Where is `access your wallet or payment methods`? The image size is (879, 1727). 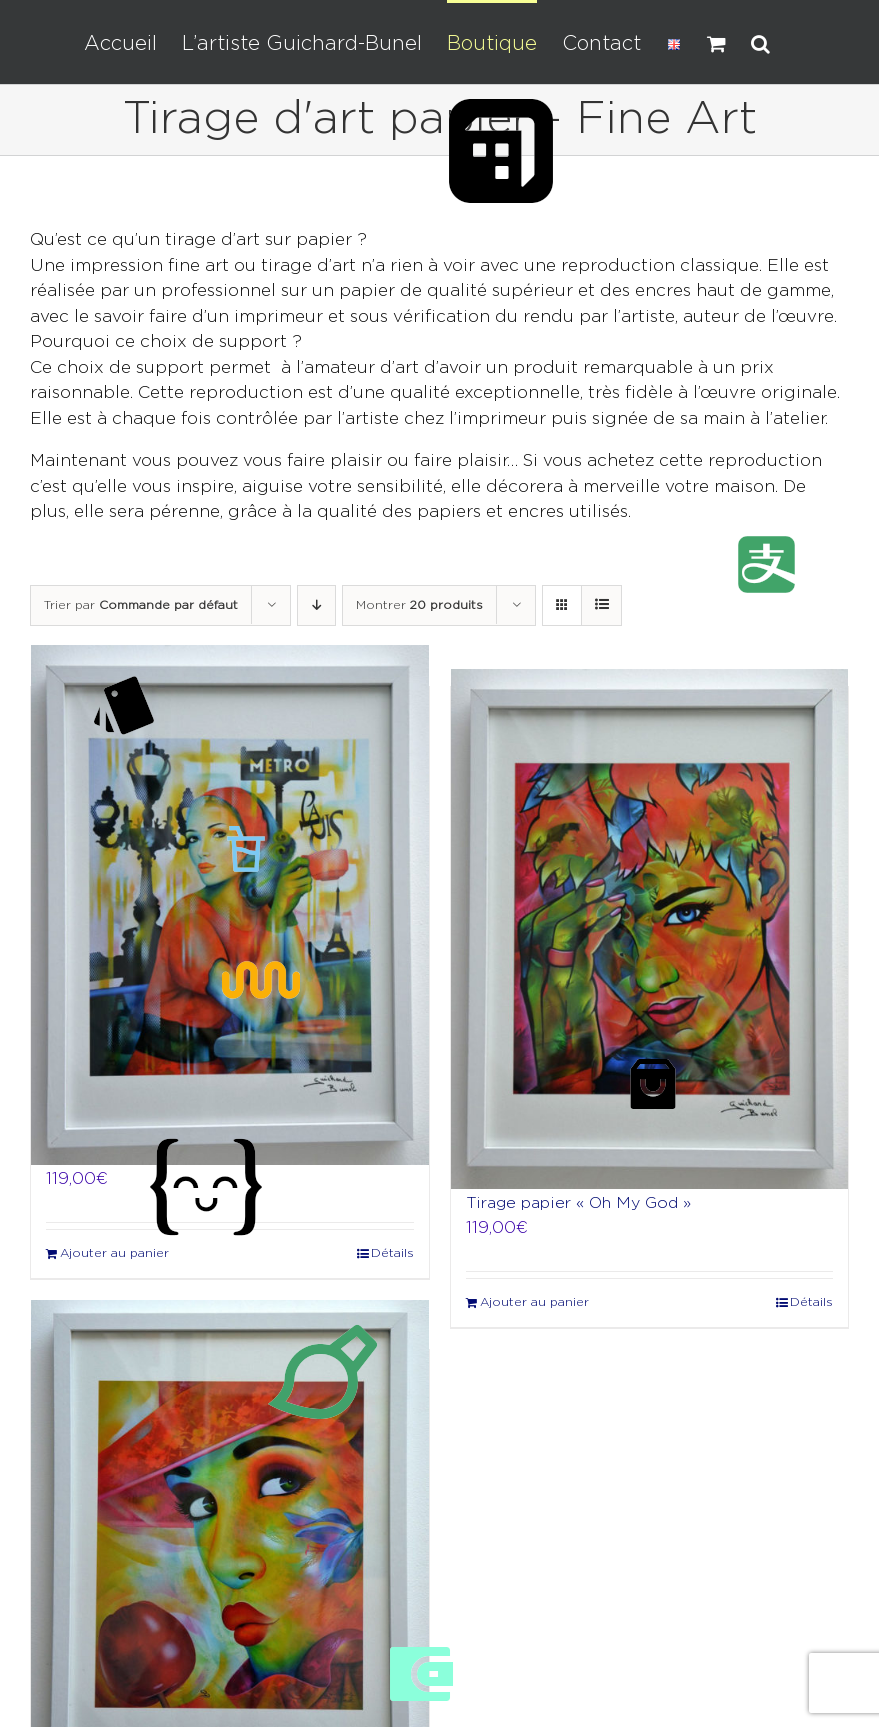 access your wallet or payment methods is located at coordinates (420, 1674).